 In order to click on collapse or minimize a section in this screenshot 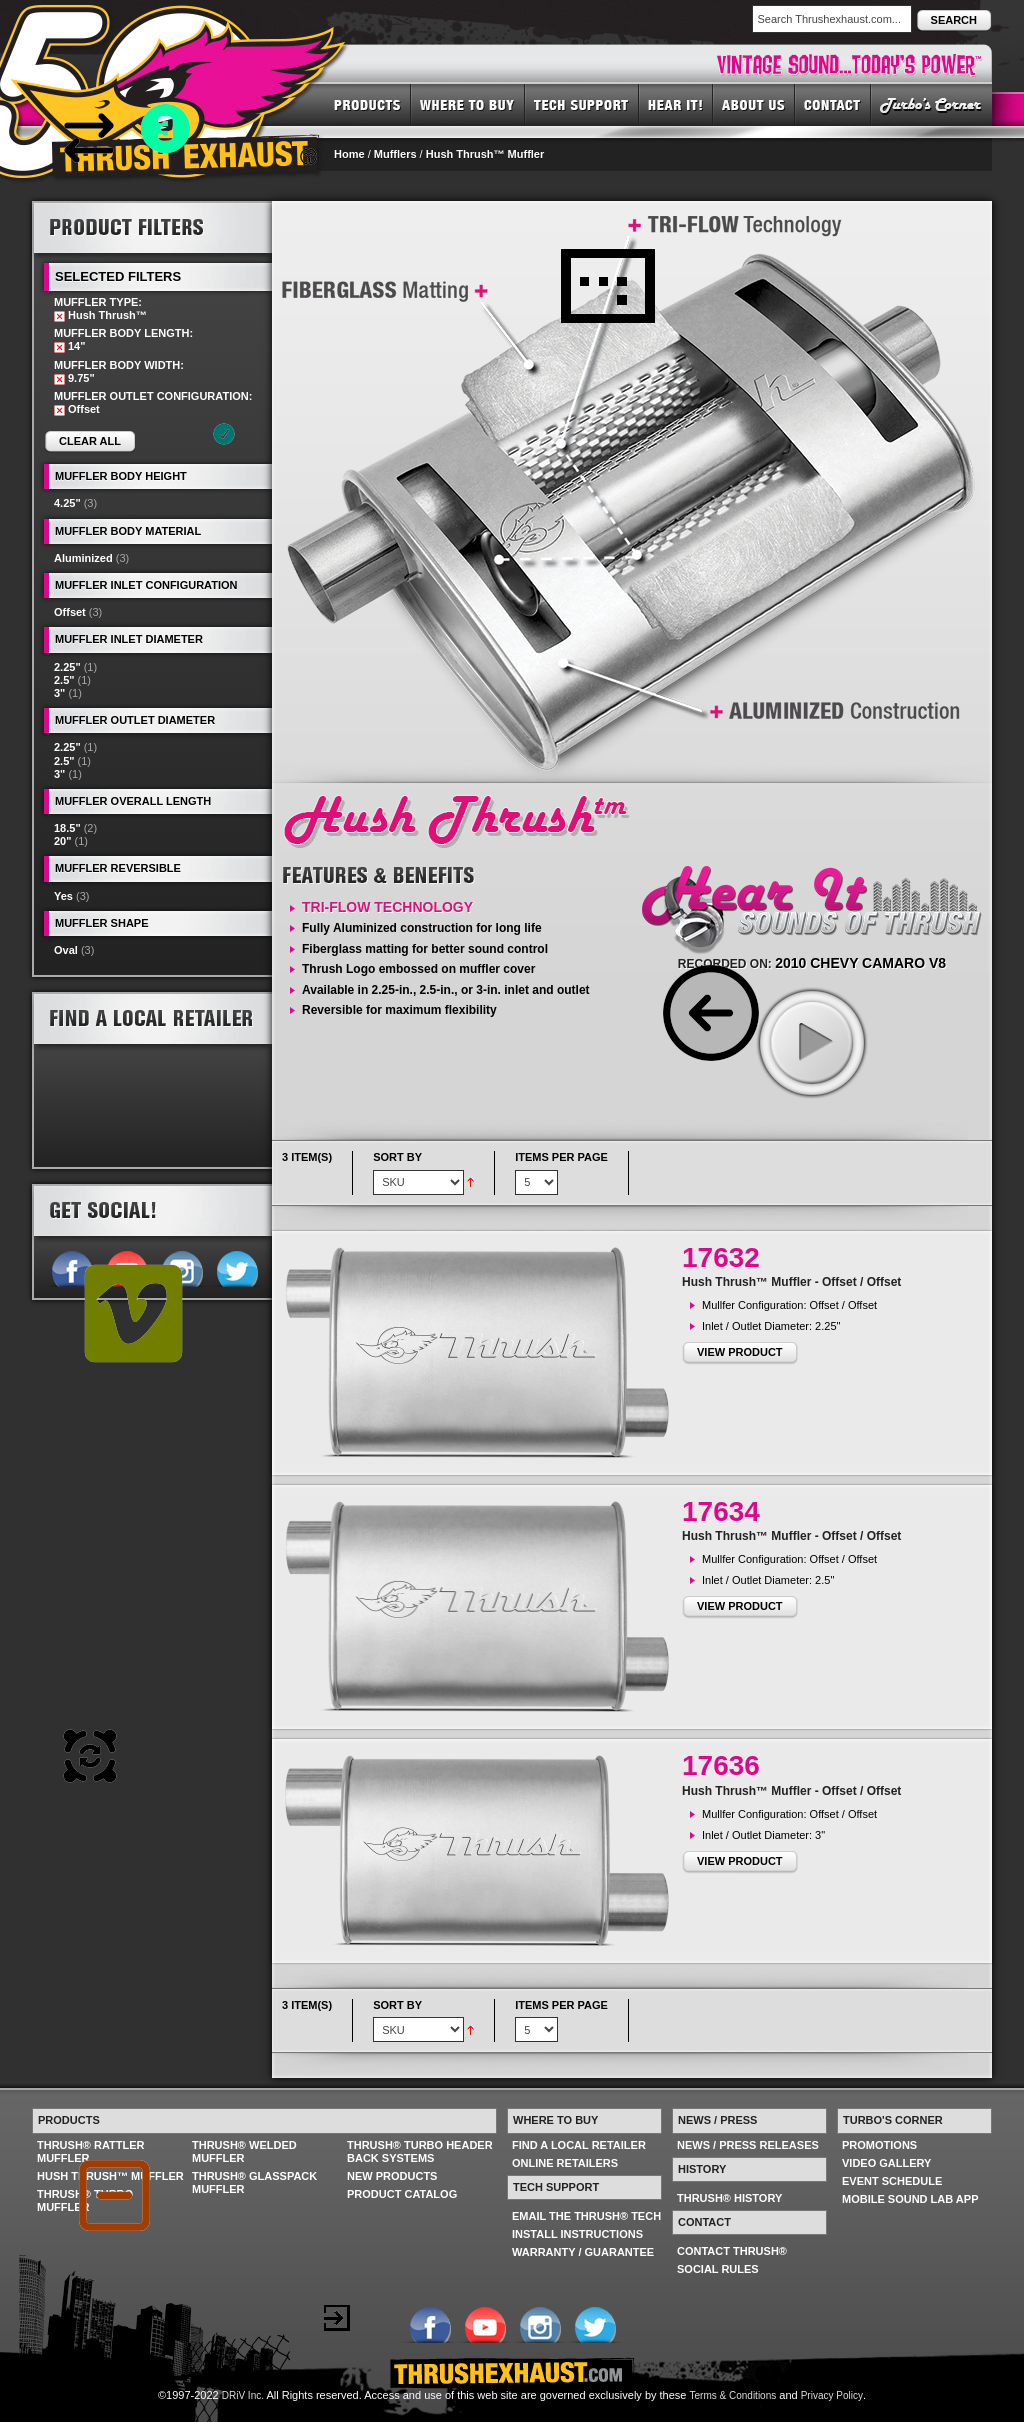, I will do `click(114, 2195)`.